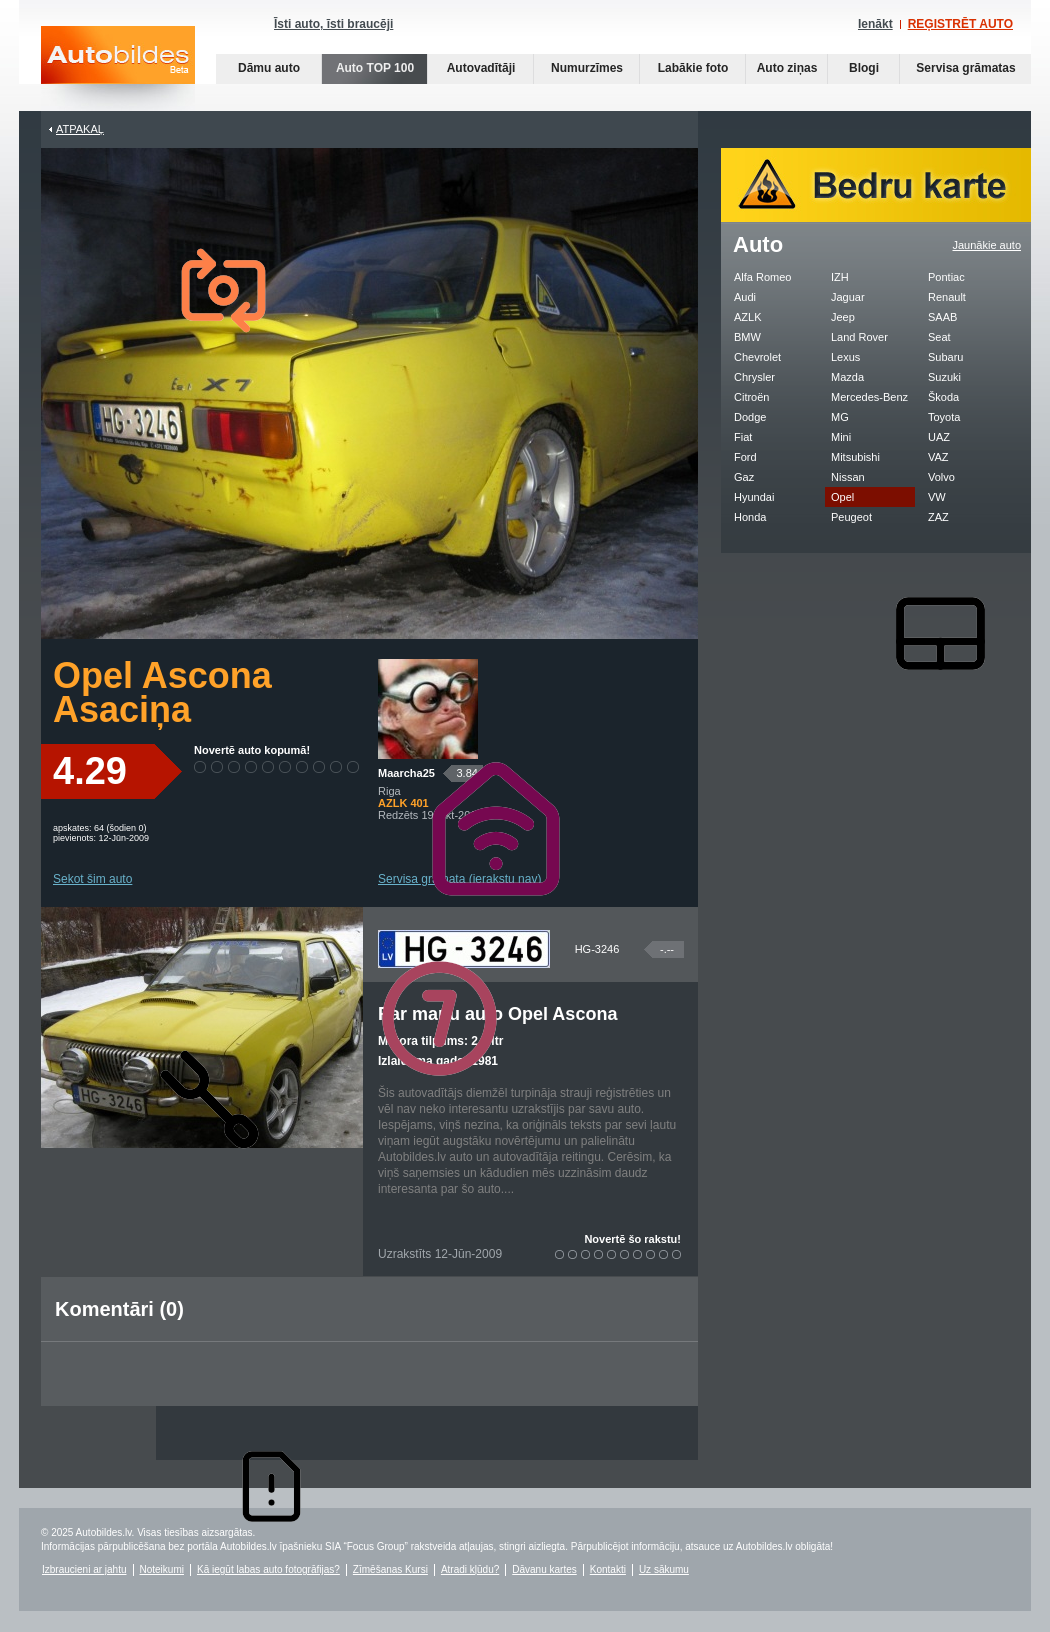 This screenshot has height=1632, width=1050. Describe the element at coordinates (209, 1099) in the screenshot. I see `access tool or utility settings` at that location.